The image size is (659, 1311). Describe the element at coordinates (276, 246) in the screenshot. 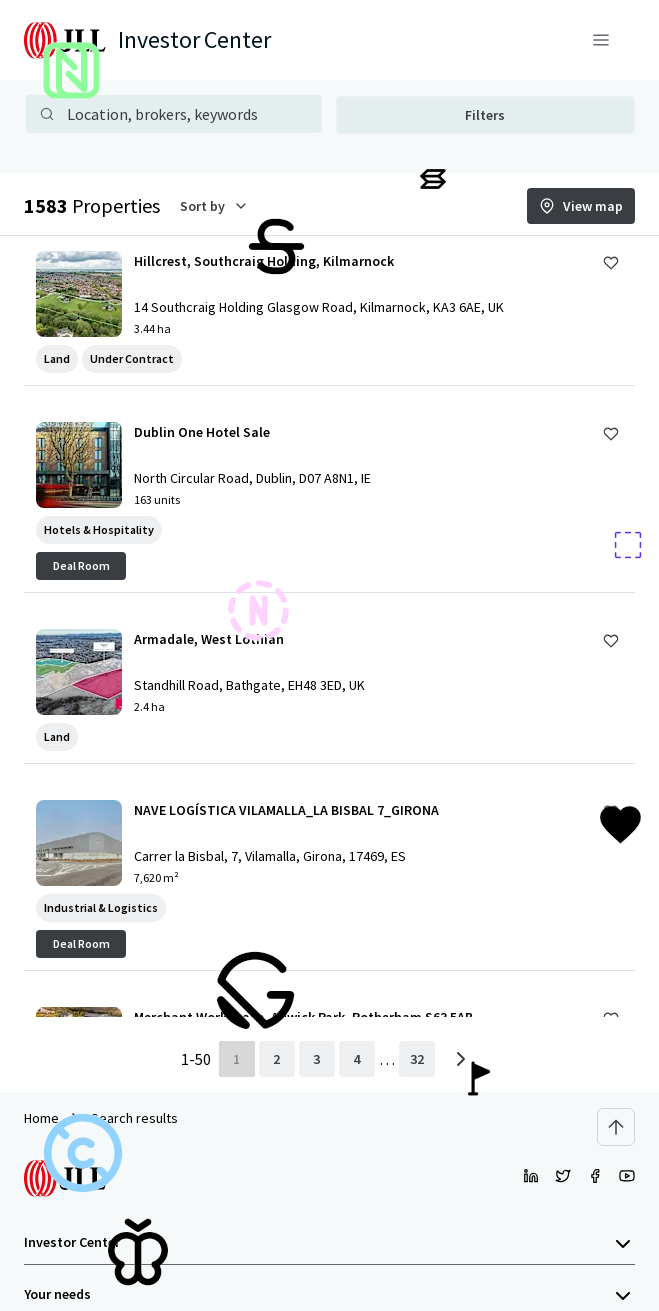

I see `apply strikethrough formatting to selected text` at that location.